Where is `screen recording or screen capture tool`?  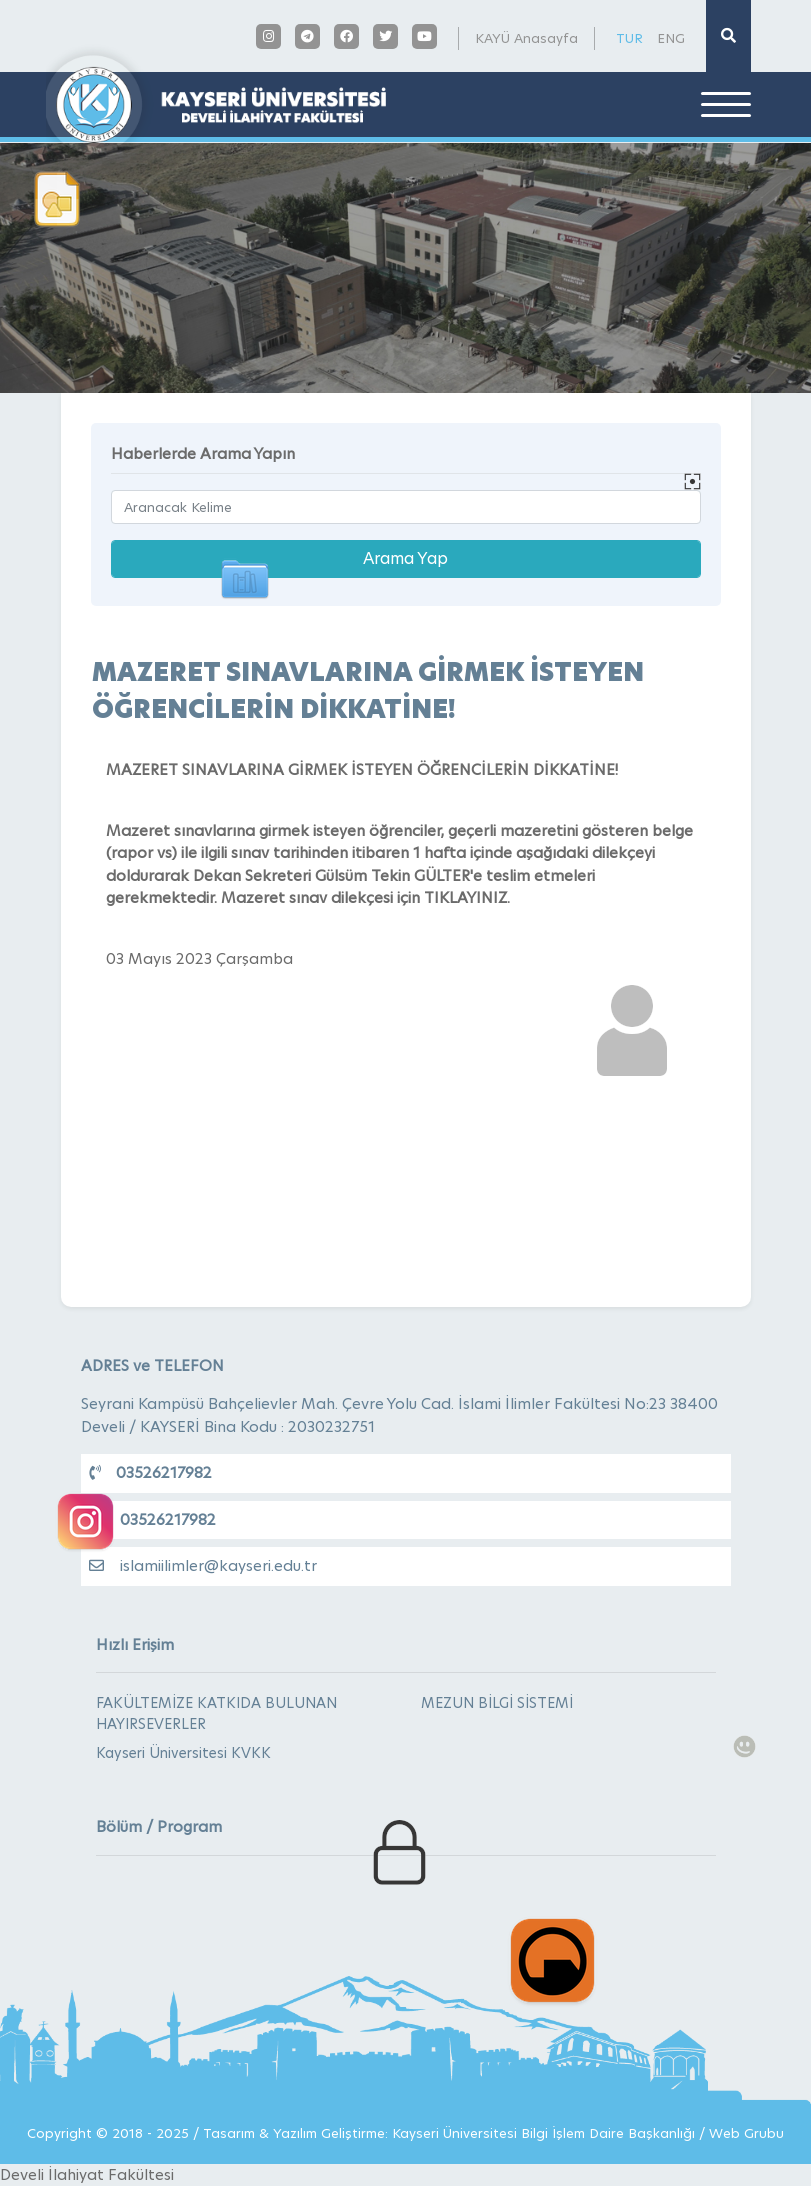 screen recording or screen capture tool is located at coordinates (692, 481).